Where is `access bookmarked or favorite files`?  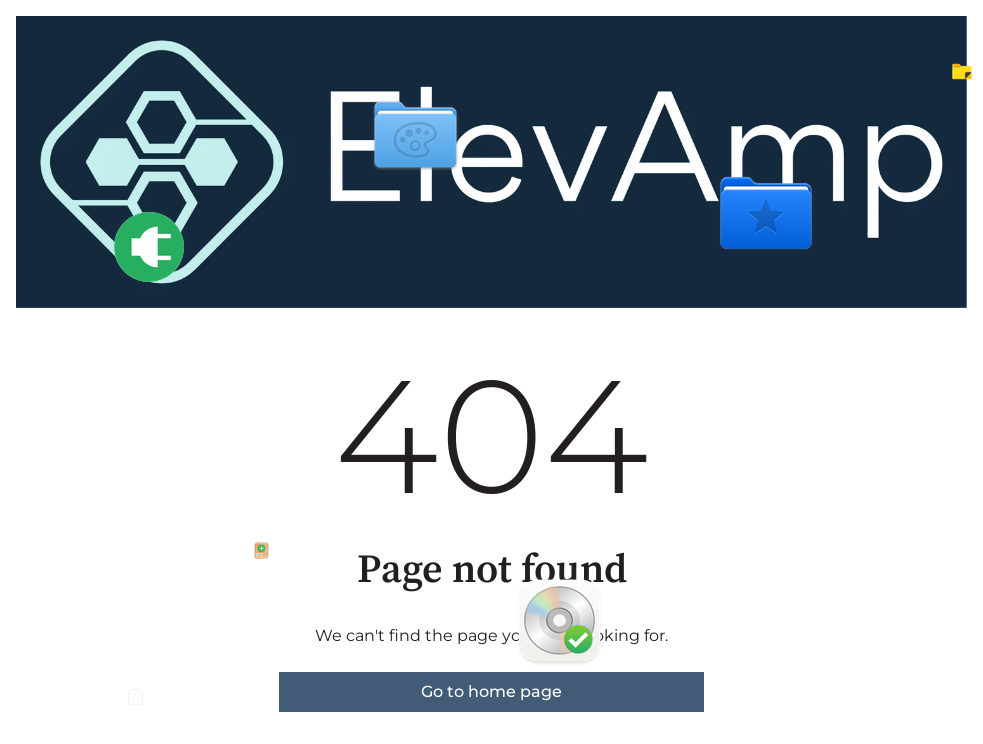
access bookmarked or favorite files is located at coordinates (766, 213).